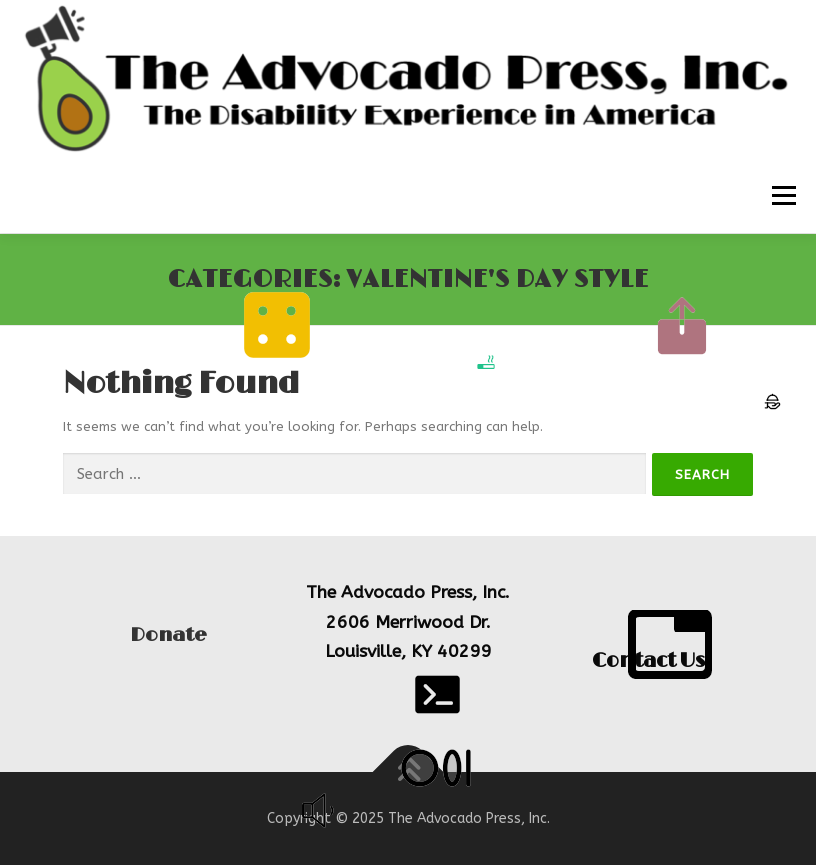 The image size is (816, 865). I want to click on indicates a designated smoking area, so click(486, 364).